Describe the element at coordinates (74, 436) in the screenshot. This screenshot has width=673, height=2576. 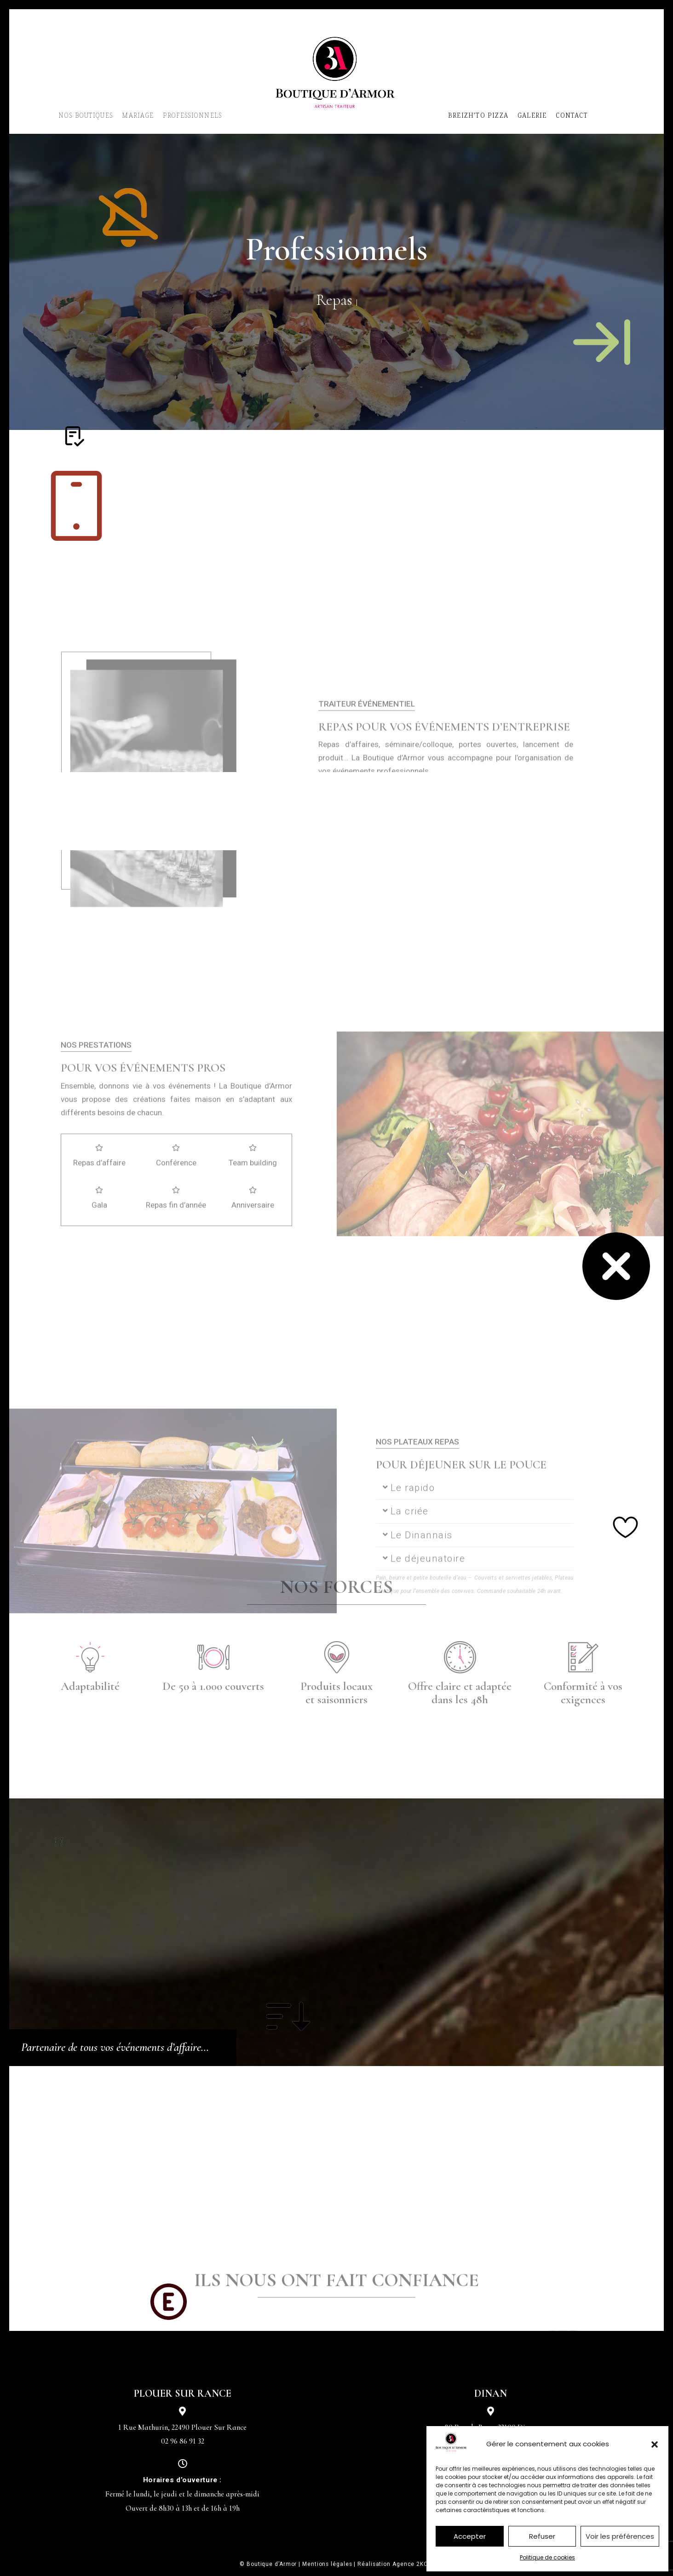
I see `view or manage a task checklist` at that location.